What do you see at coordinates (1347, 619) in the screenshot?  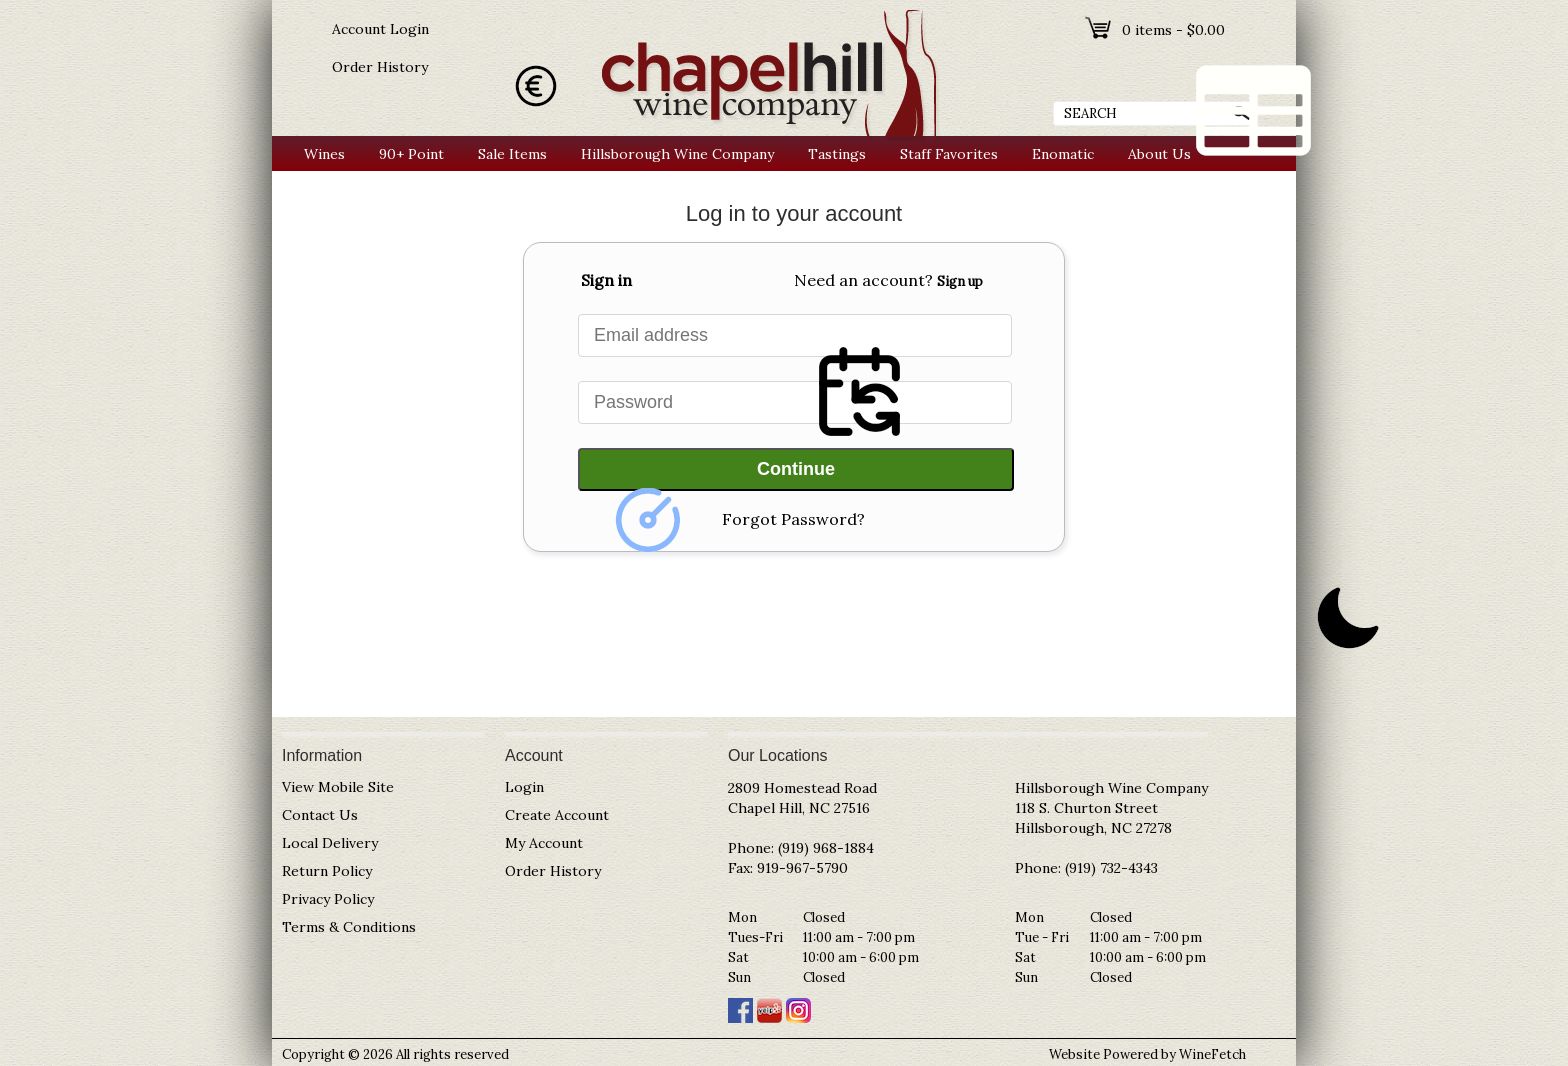 I see `enable dark mode` at bounding box center [1347, 619].